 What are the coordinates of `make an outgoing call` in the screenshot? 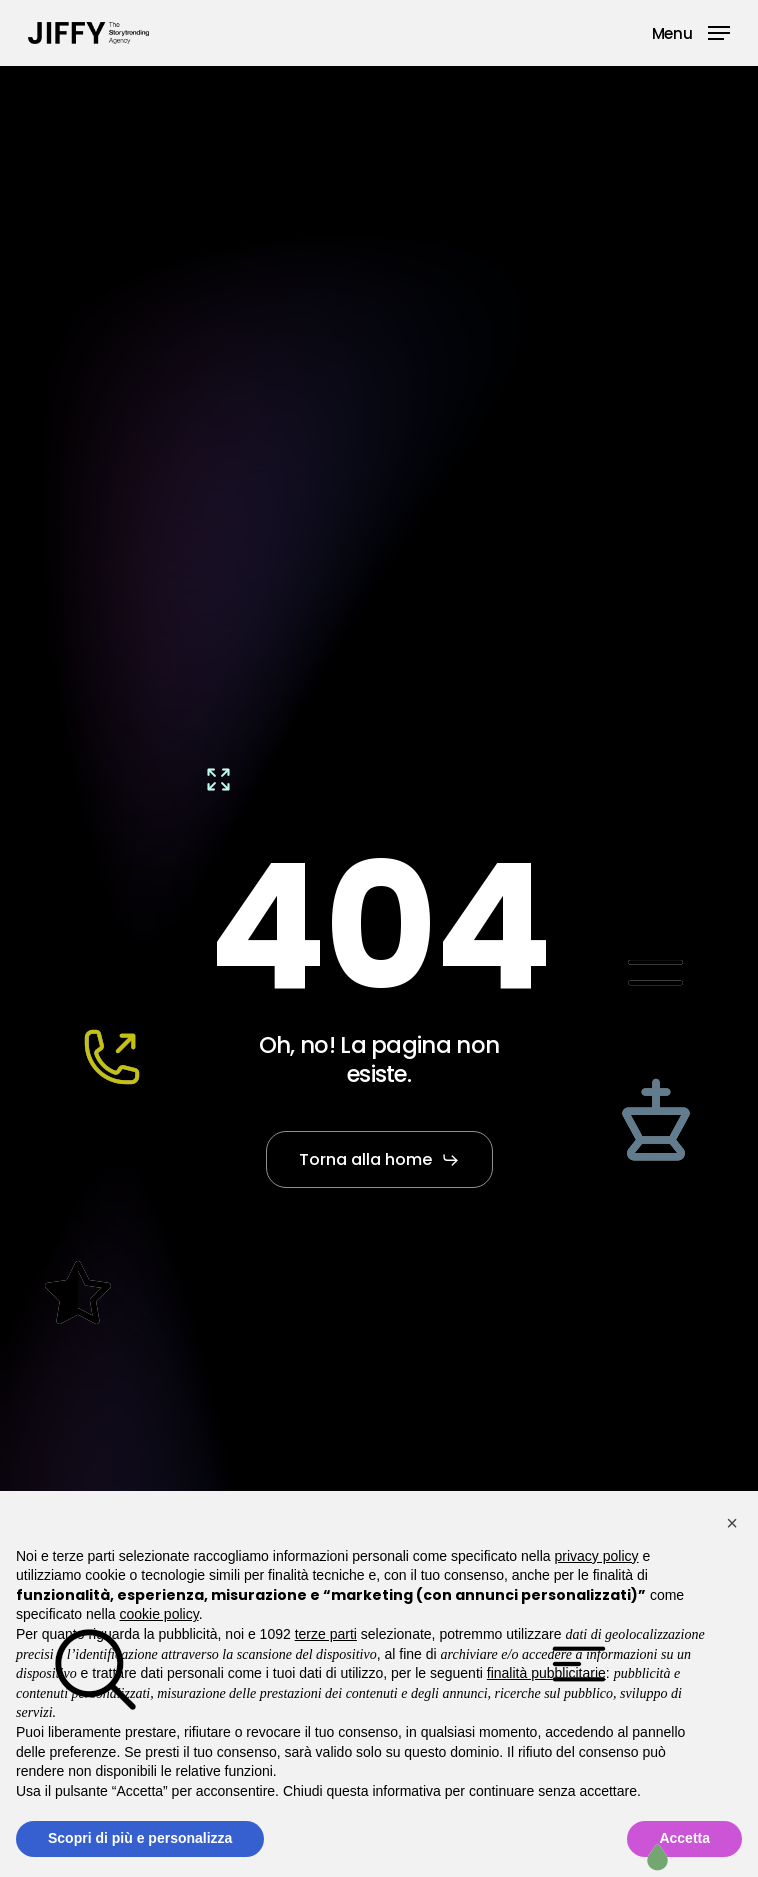 It's located at (112, 1057).